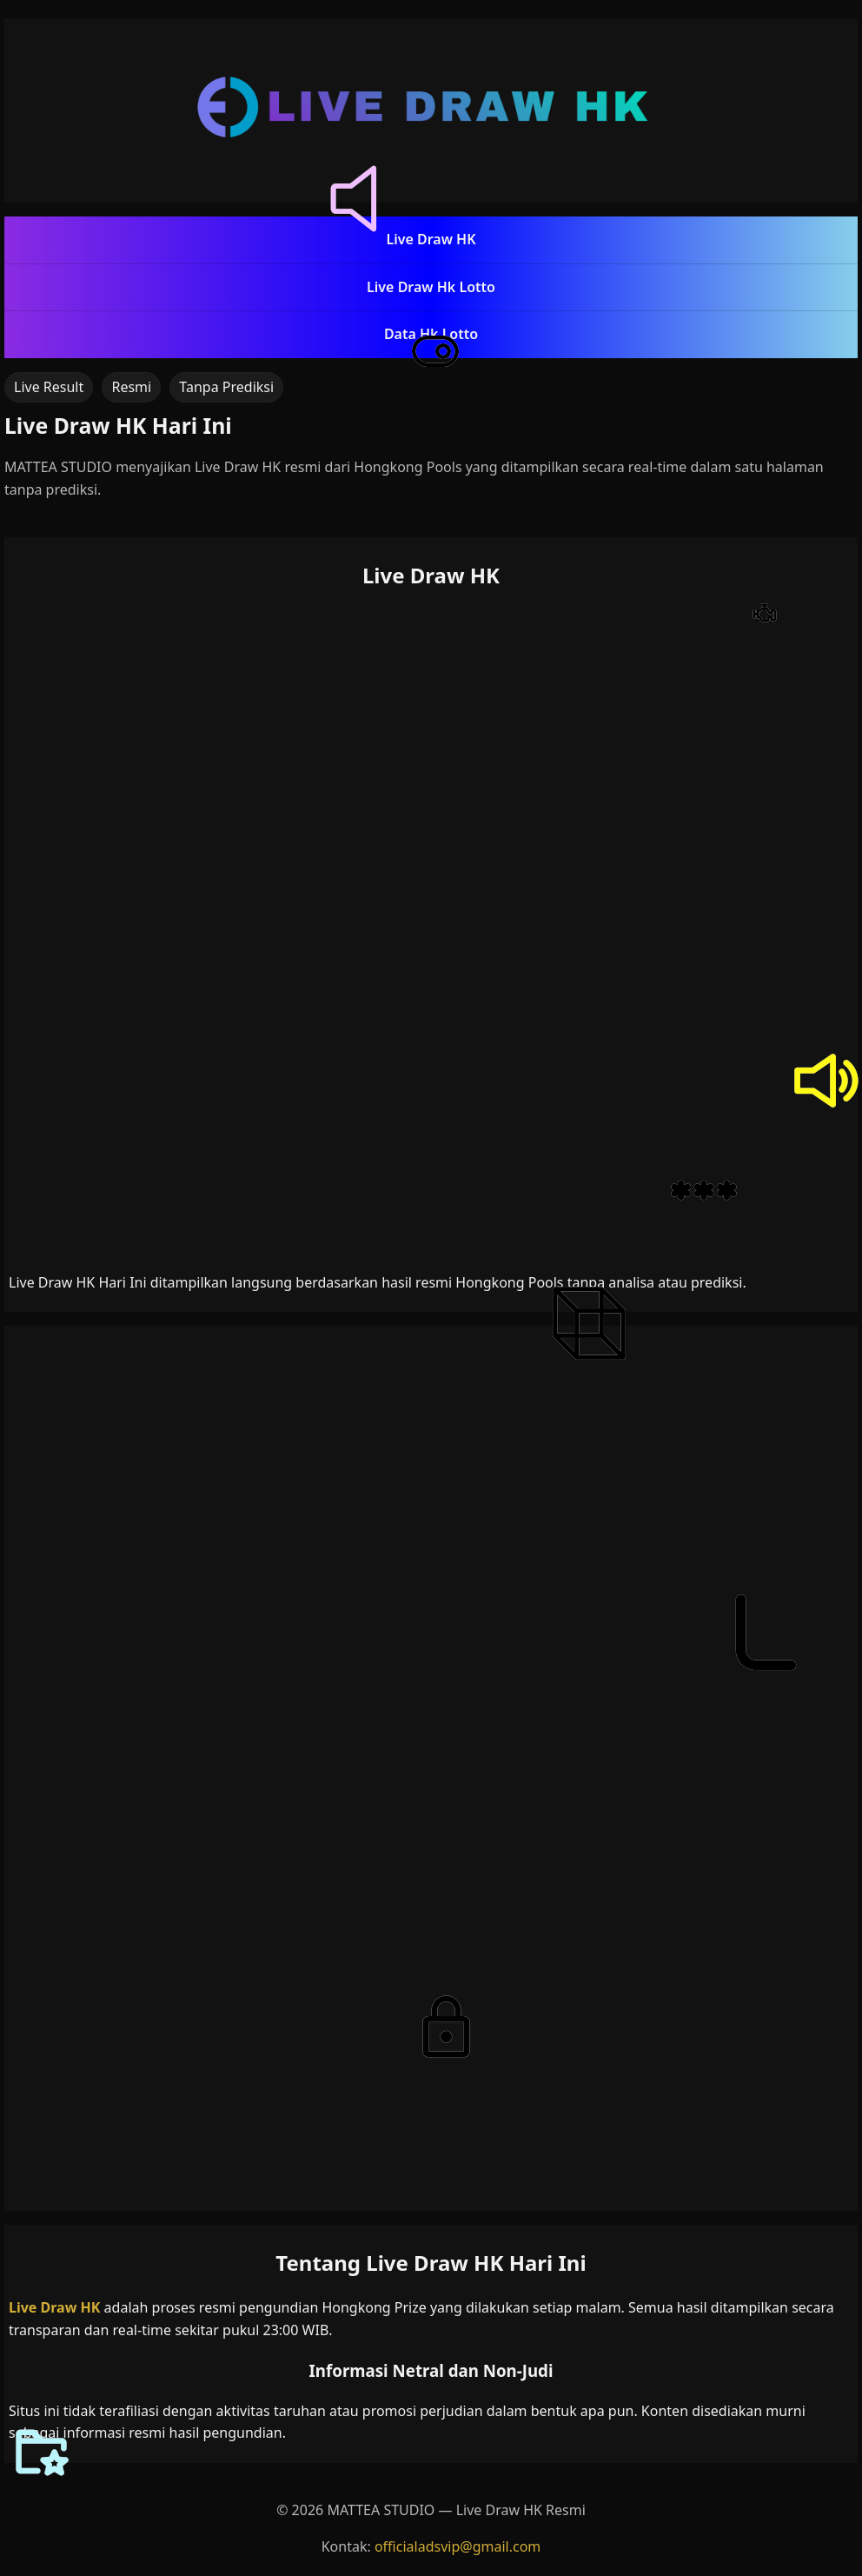  Describe the element at coordinates (826, 1081) in the screenshot. I see `increase or unmute audio volume` at that location.